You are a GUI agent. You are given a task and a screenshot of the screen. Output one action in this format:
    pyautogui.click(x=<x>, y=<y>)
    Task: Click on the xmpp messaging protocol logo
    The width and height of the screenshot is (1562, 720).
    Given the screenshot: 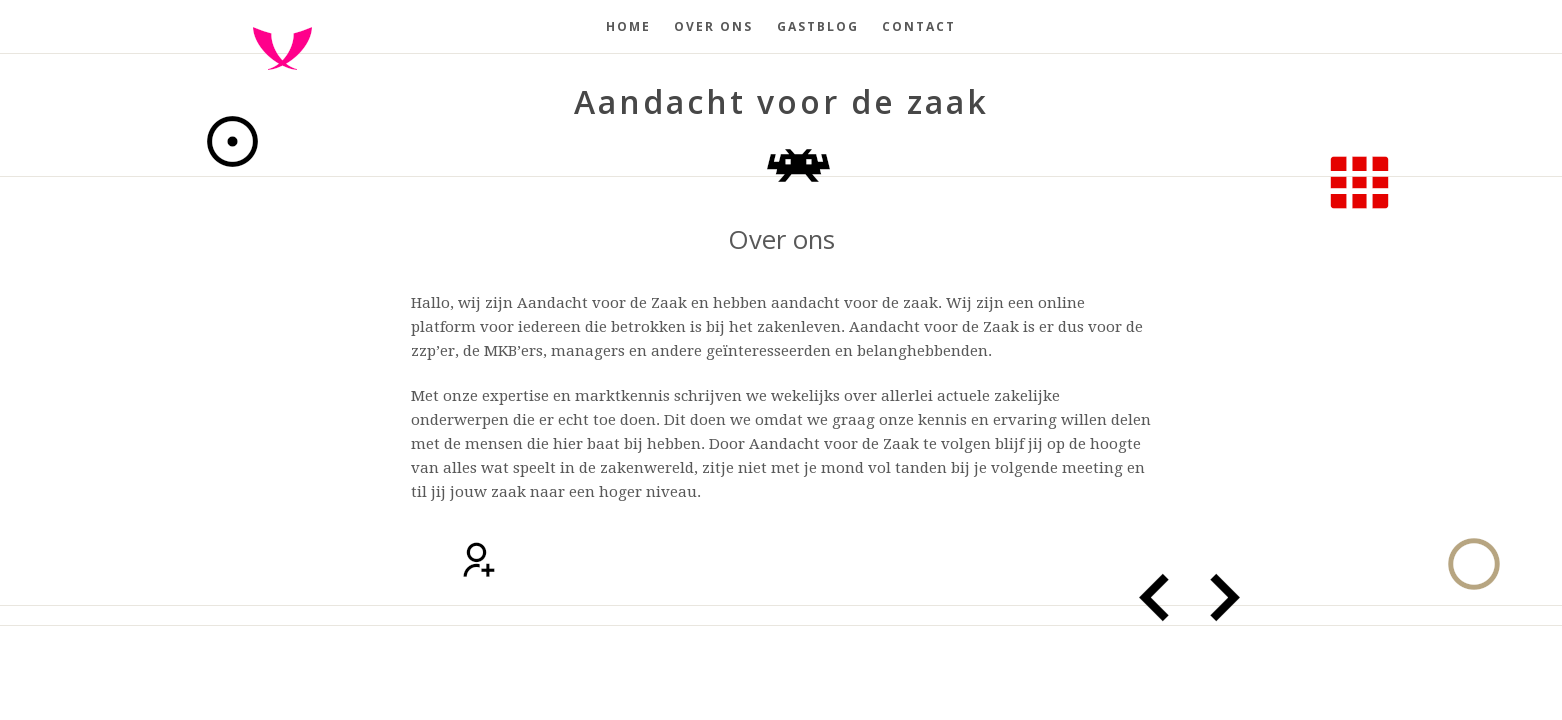 What is the action you would take?
    pyautogui.click(x=282, y=48)
    